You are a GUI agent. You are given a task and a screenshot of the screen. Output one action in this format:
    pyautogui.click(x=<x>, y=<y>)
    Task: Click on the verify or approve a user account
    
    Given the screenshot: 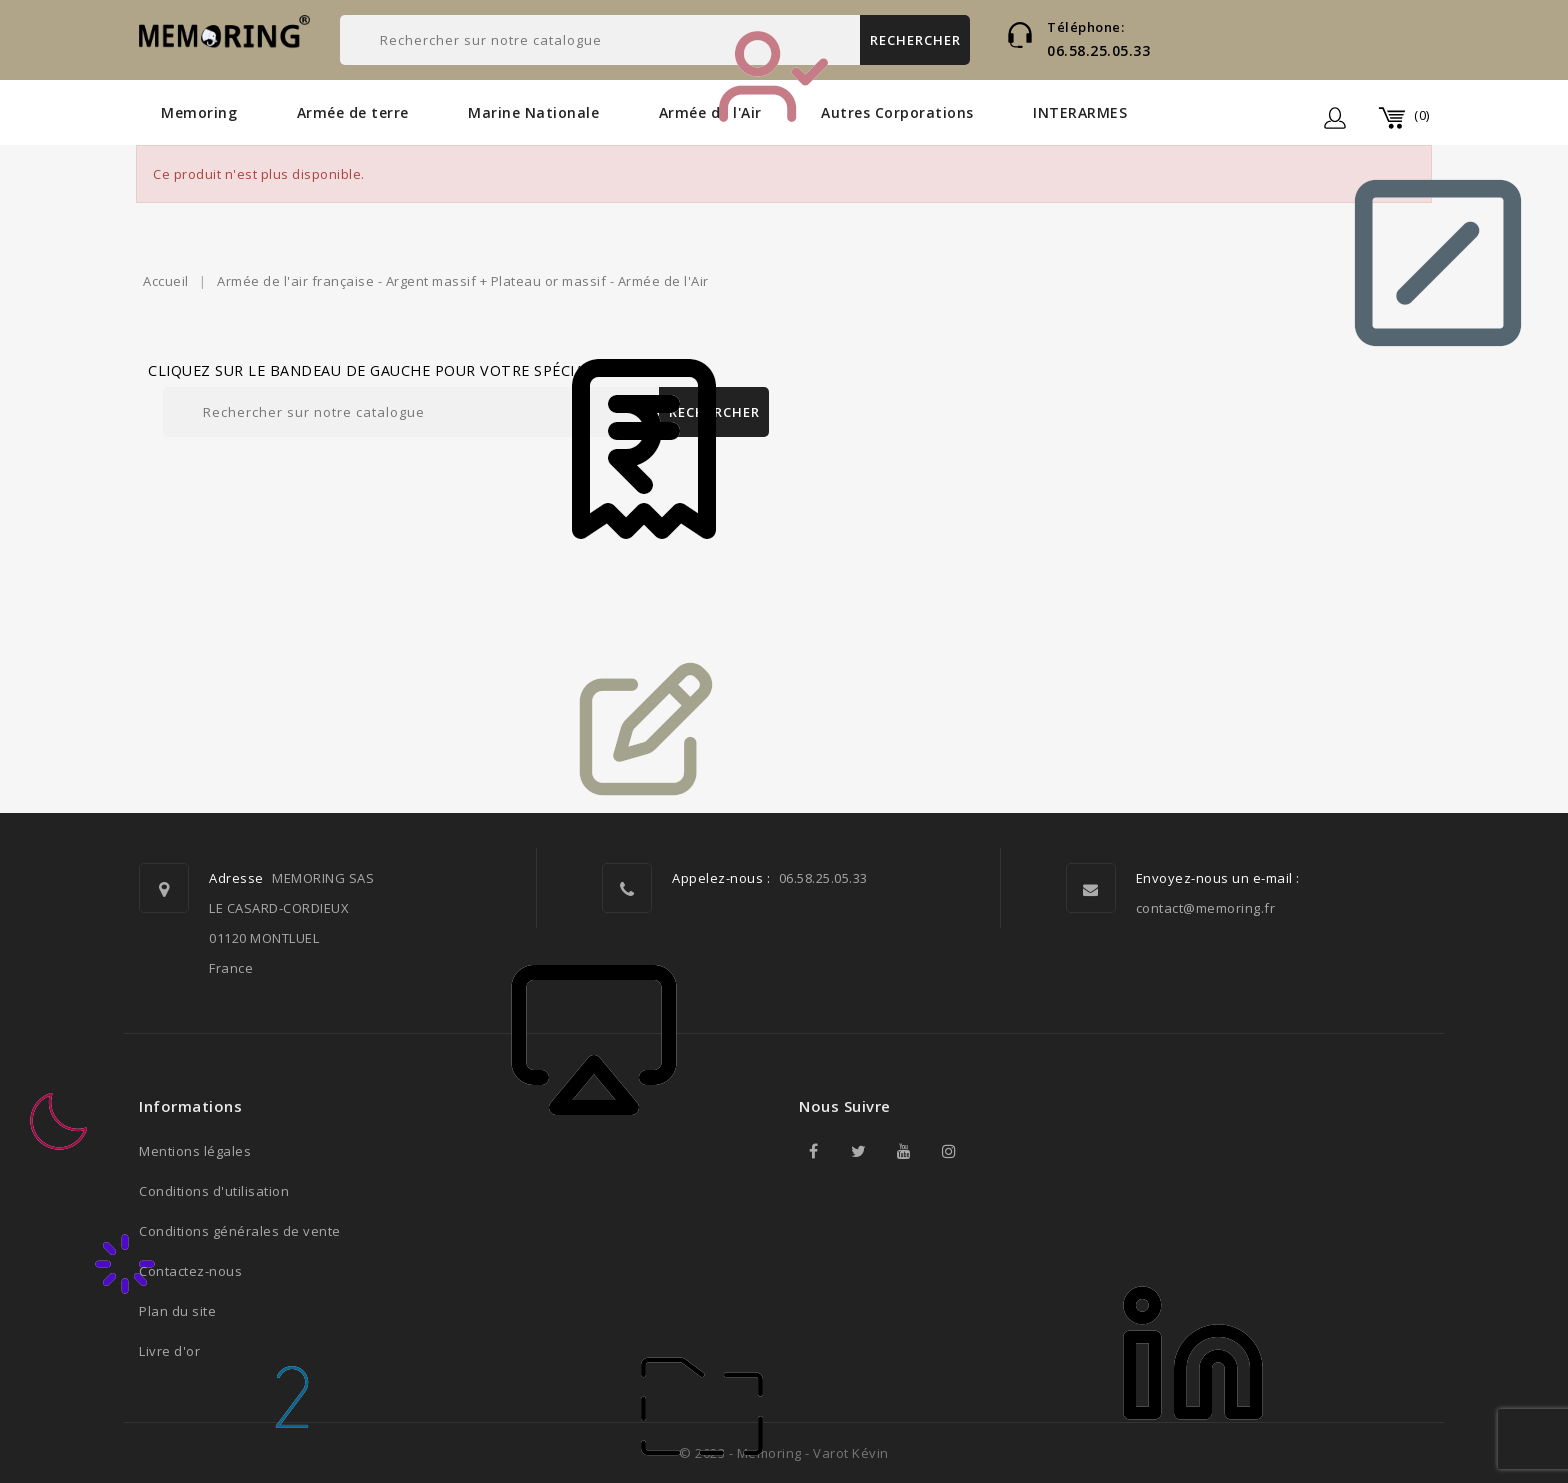 What is the action you would take?
    pyautogui.click(x=773, y=76)
    